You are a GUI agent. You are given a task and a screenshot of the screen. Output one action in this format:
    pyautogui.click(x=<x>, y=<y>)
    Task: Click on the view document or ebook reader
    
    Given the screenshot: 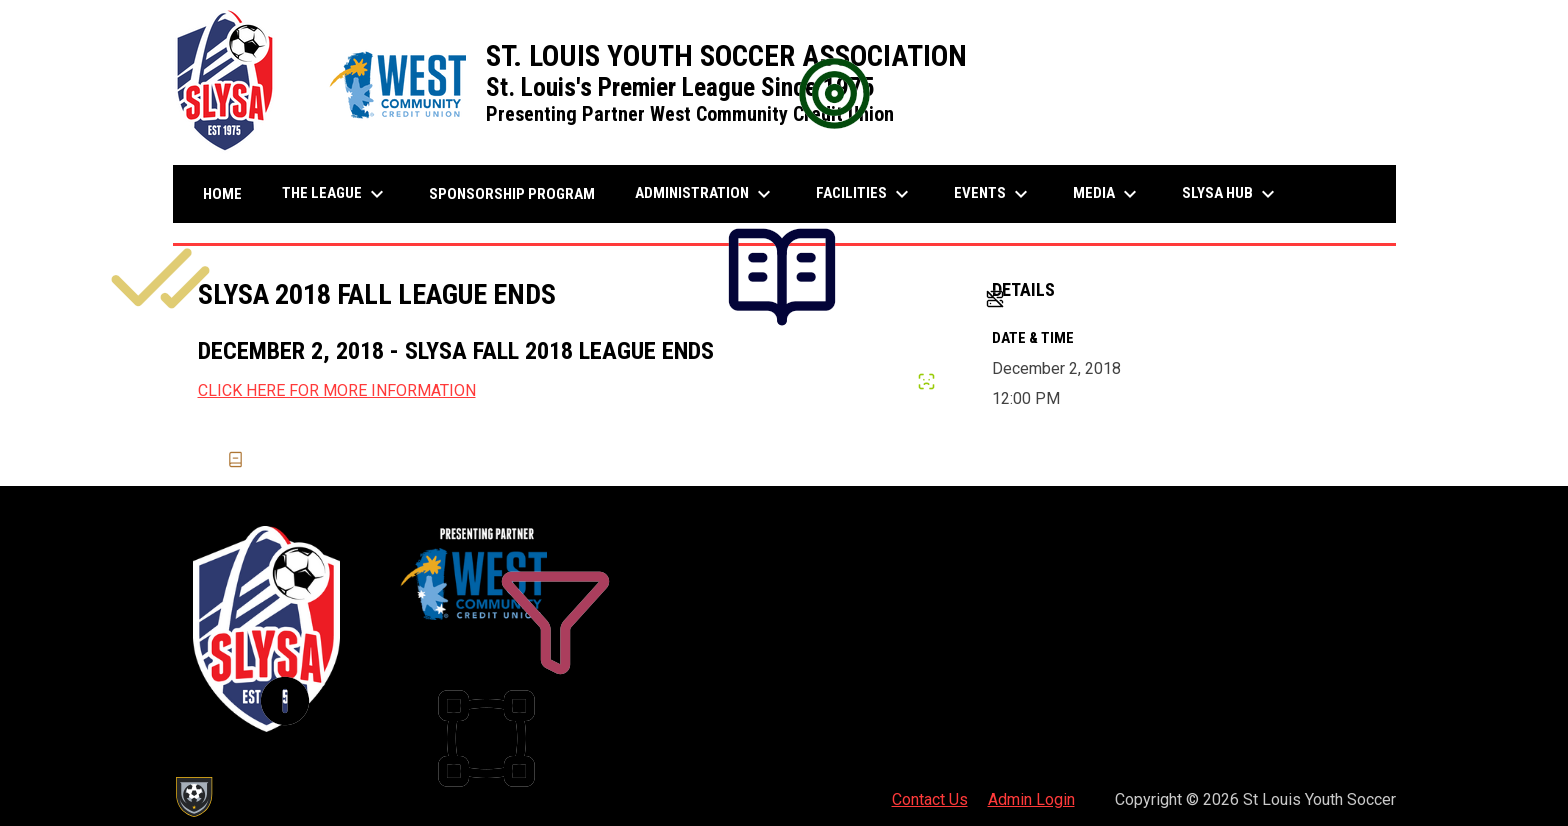 What is the action you would take?
    pyautogui.click(x=782, y=277)
    